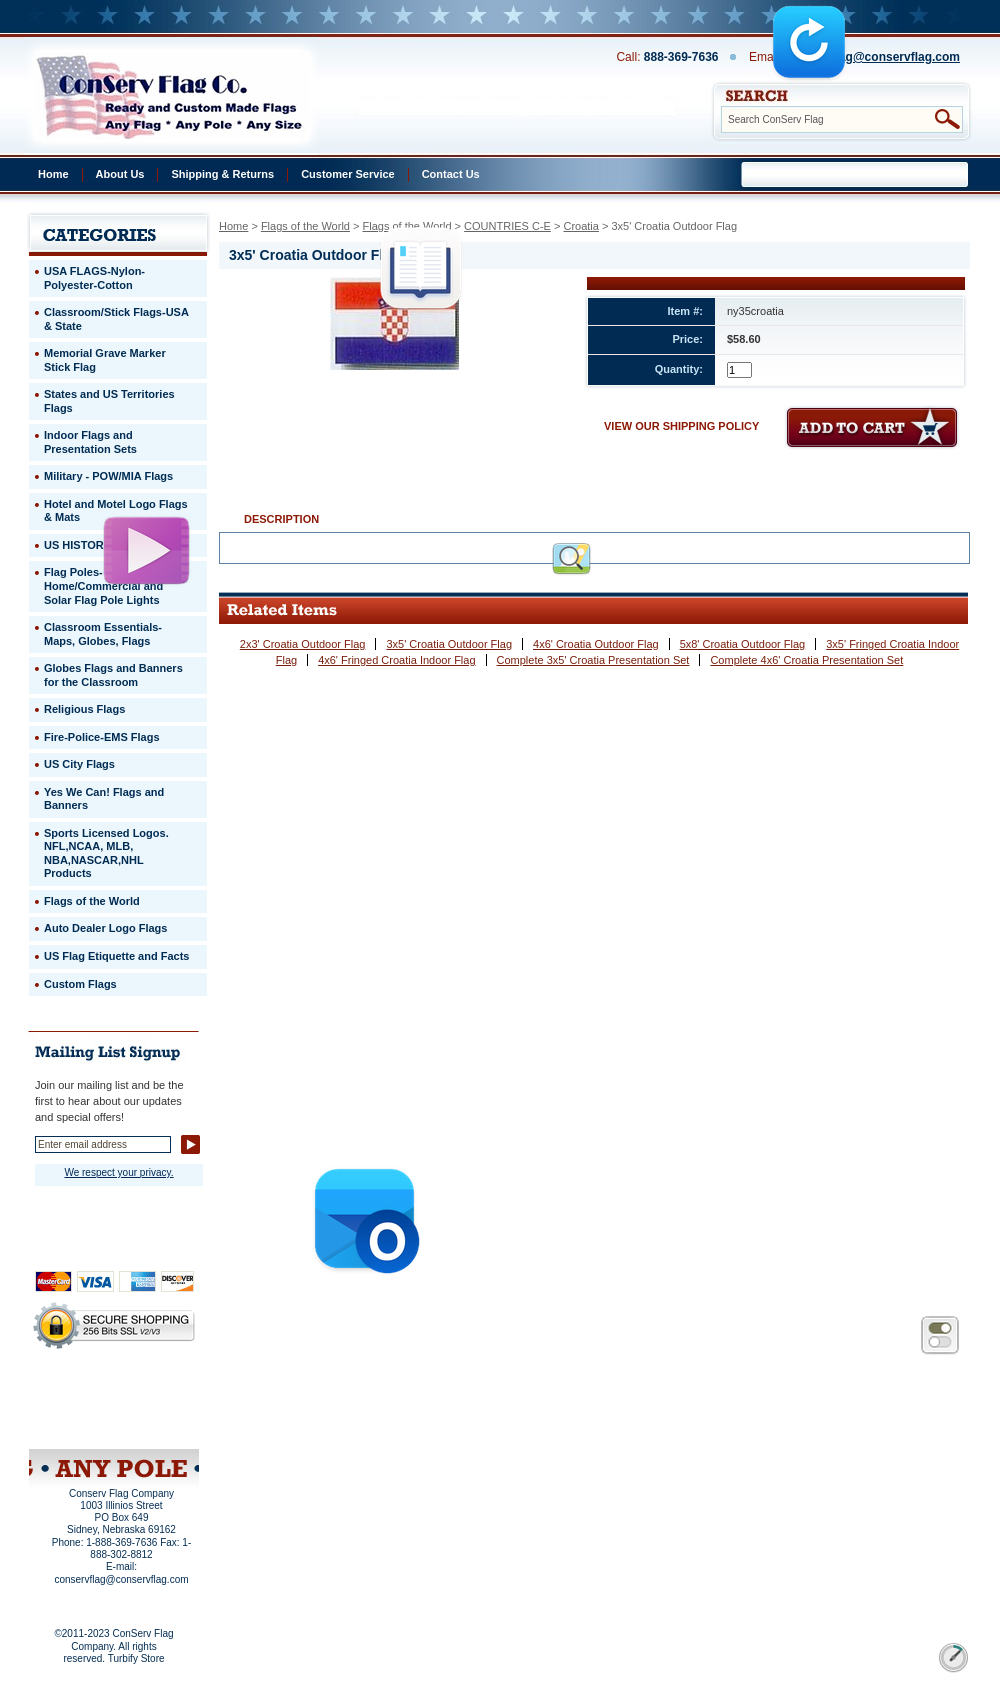 This screenshot has height=1705, width=1000. Describe the element at coordinates (940, 1335) in the screenshot. I see `open gnome tweaks to customize system settings` at that location.